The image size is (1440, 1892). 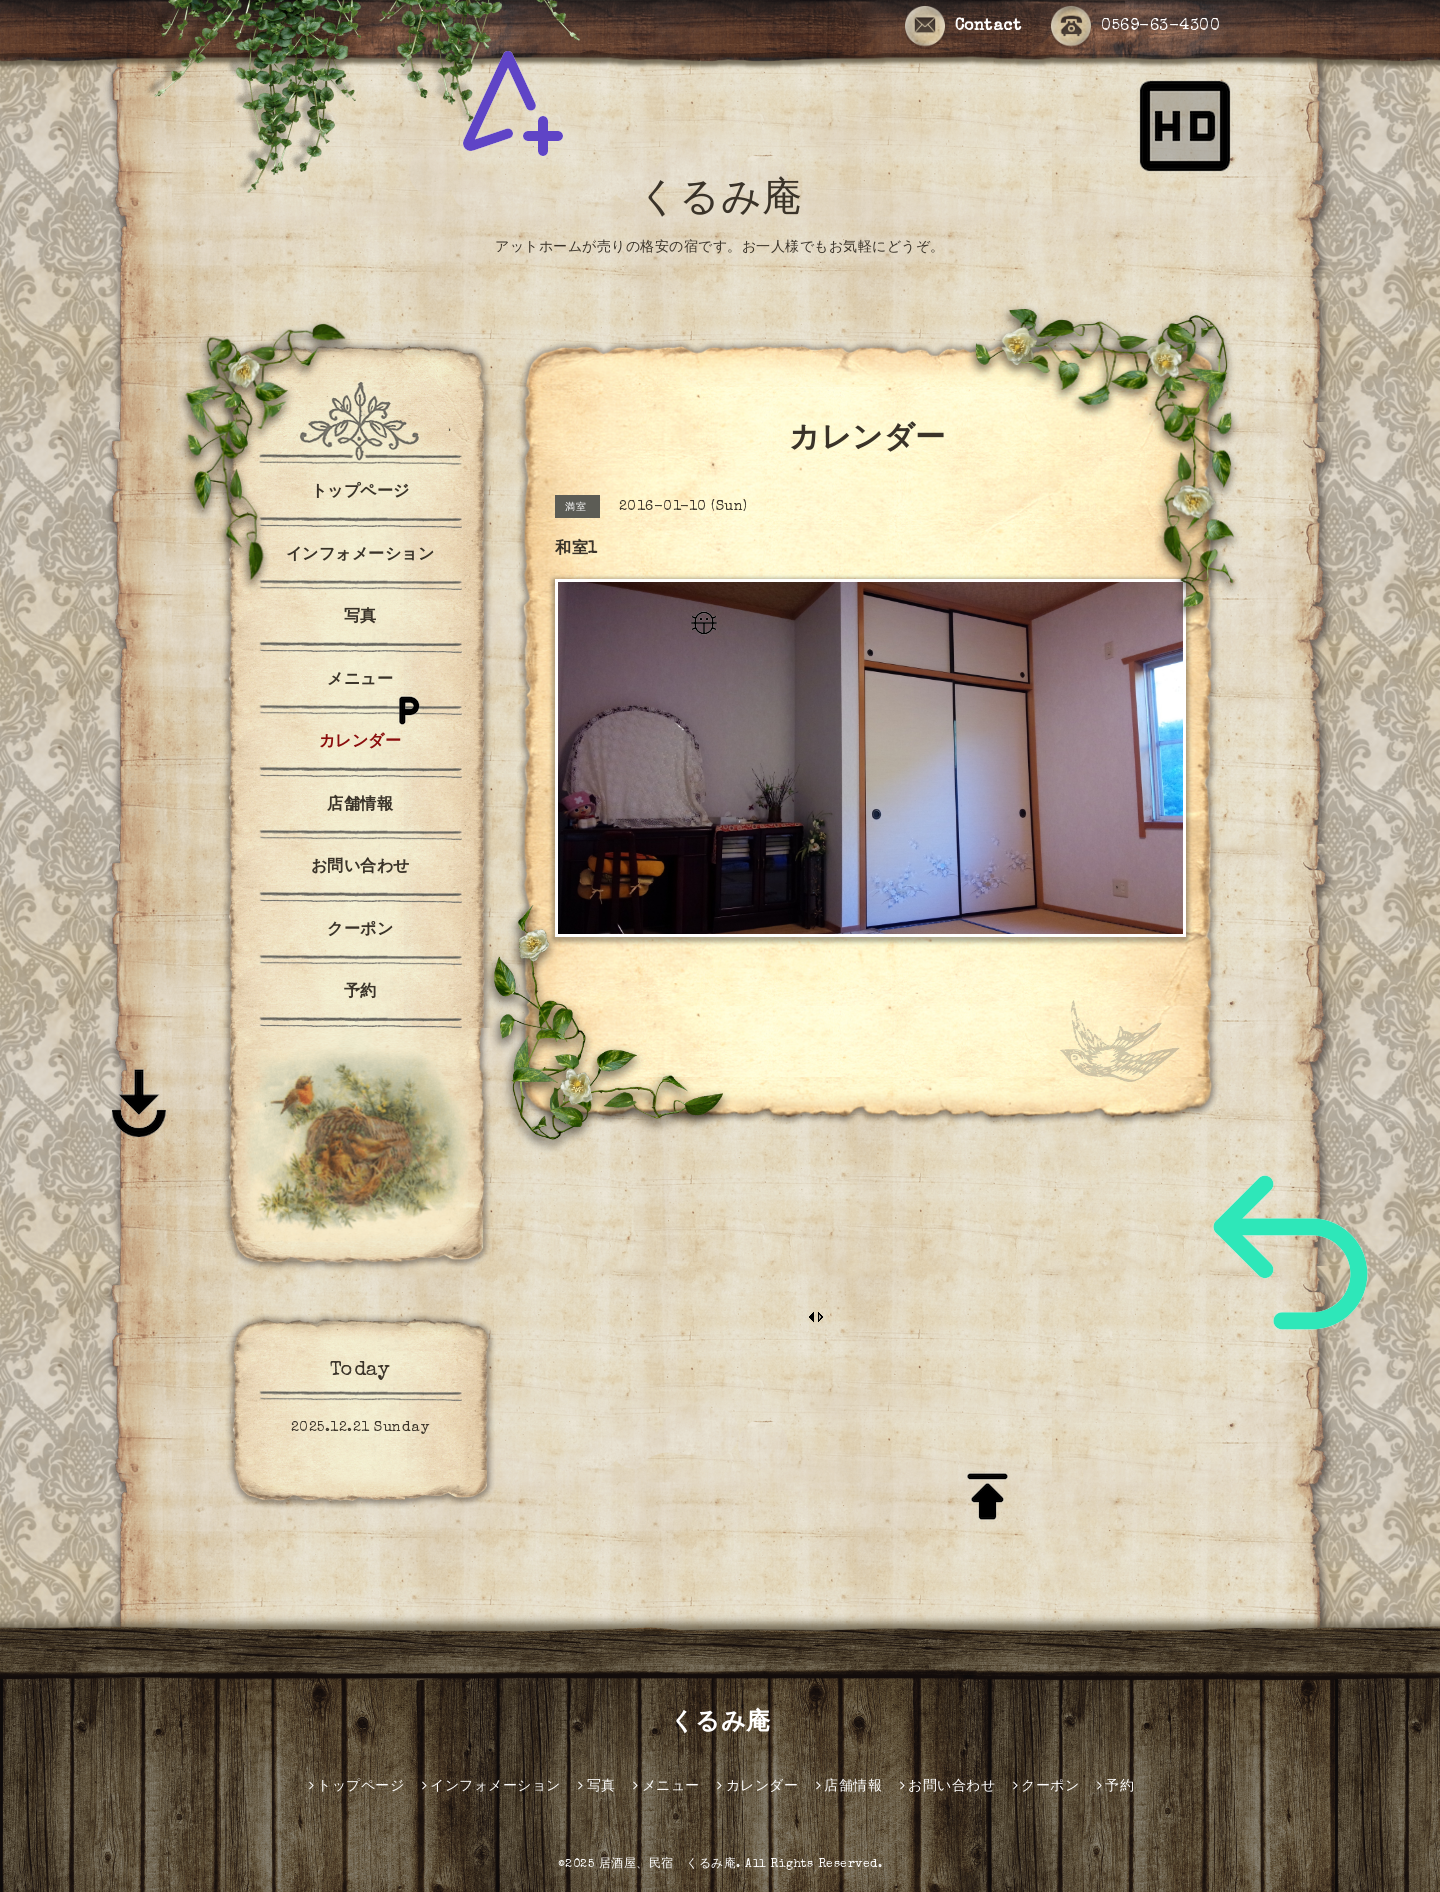 What do you see at coordinates (139, 1101) in the screenshot?
I see `download content to device` at bounding box center [139, 1101].